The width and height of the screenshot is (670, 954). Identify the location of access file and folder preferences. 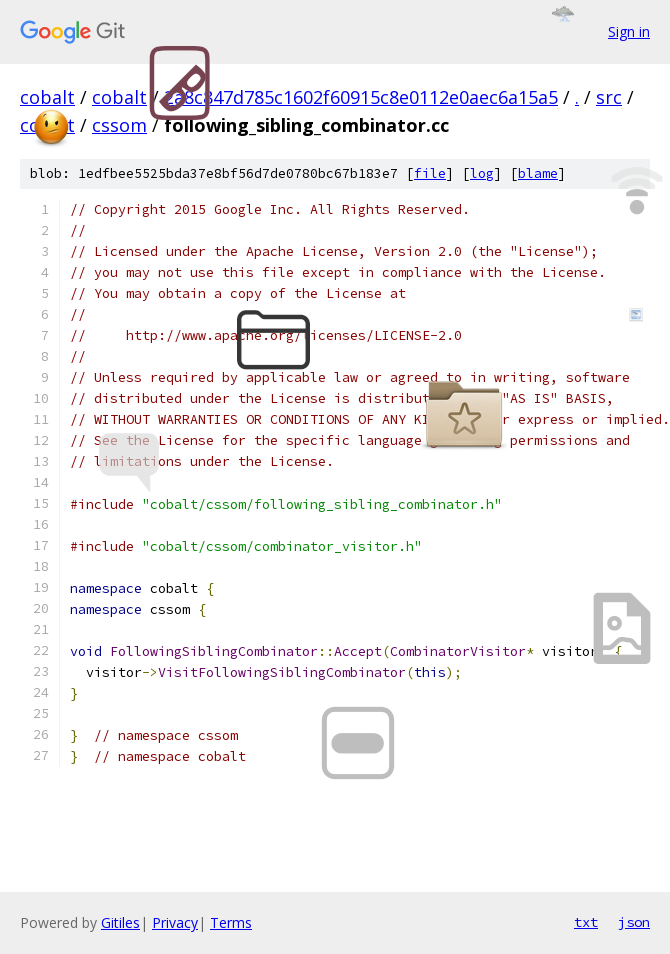
(273, 337).